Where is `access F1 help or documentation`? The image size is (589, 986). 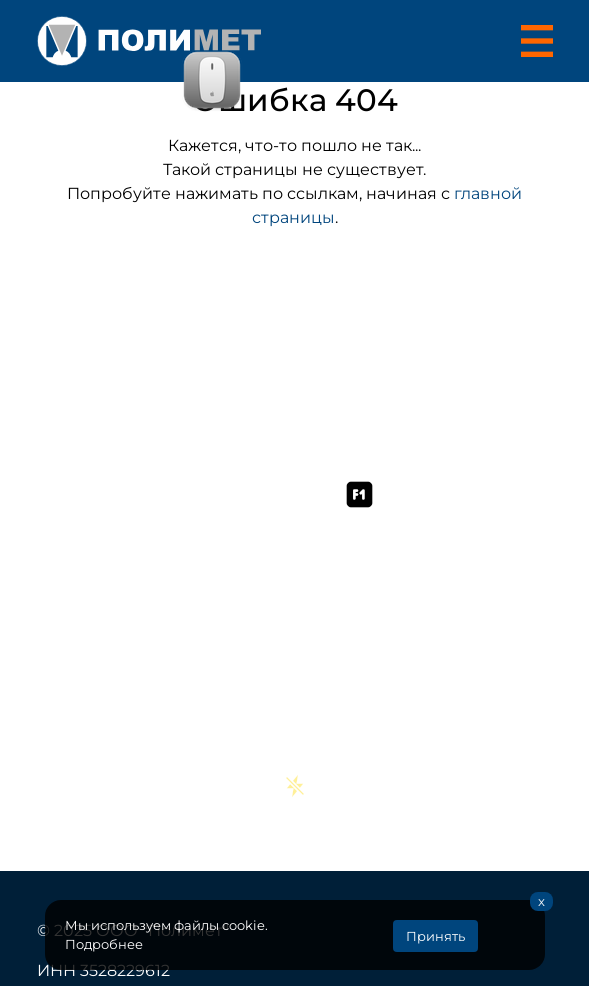 access F1 help or documentation is located at coordinates (359, 494).